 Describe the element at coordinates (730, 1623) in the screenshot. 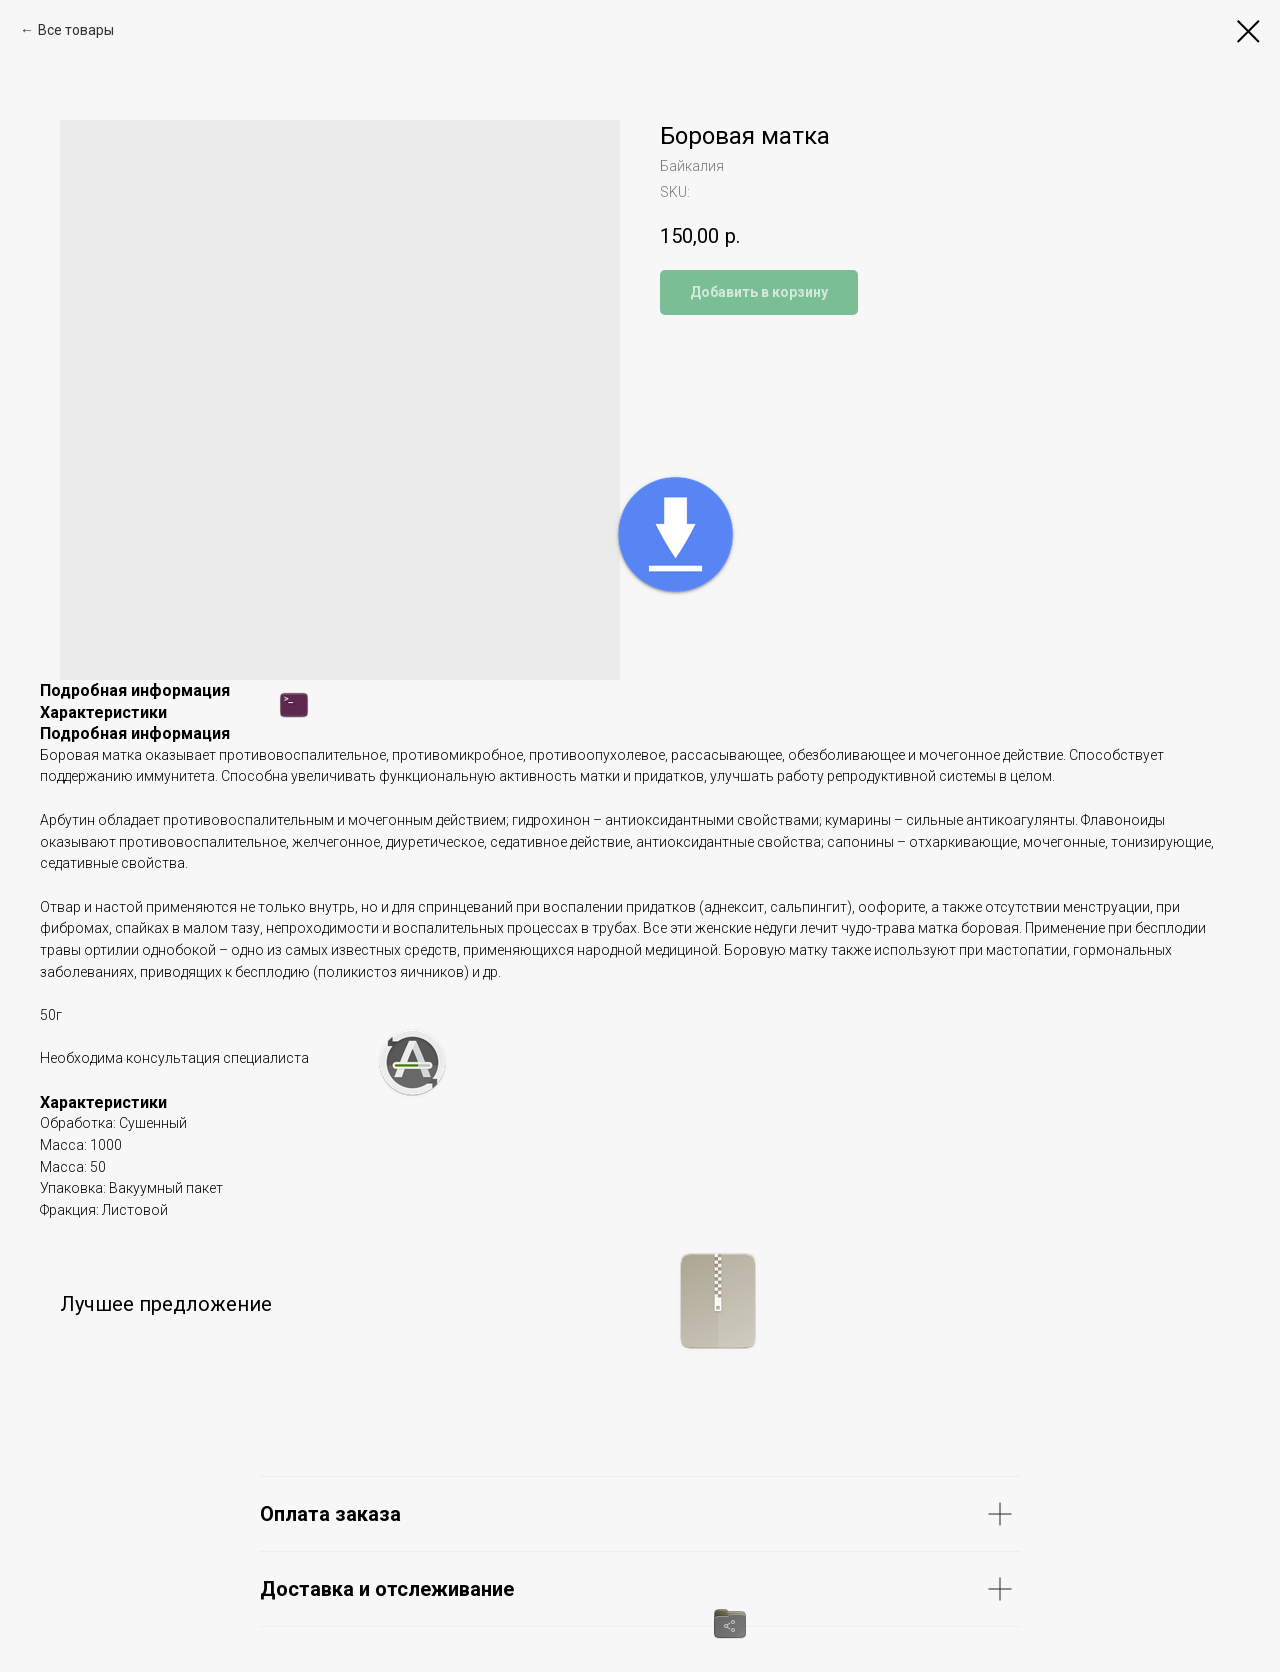

I see `open public shared folder` at that location.